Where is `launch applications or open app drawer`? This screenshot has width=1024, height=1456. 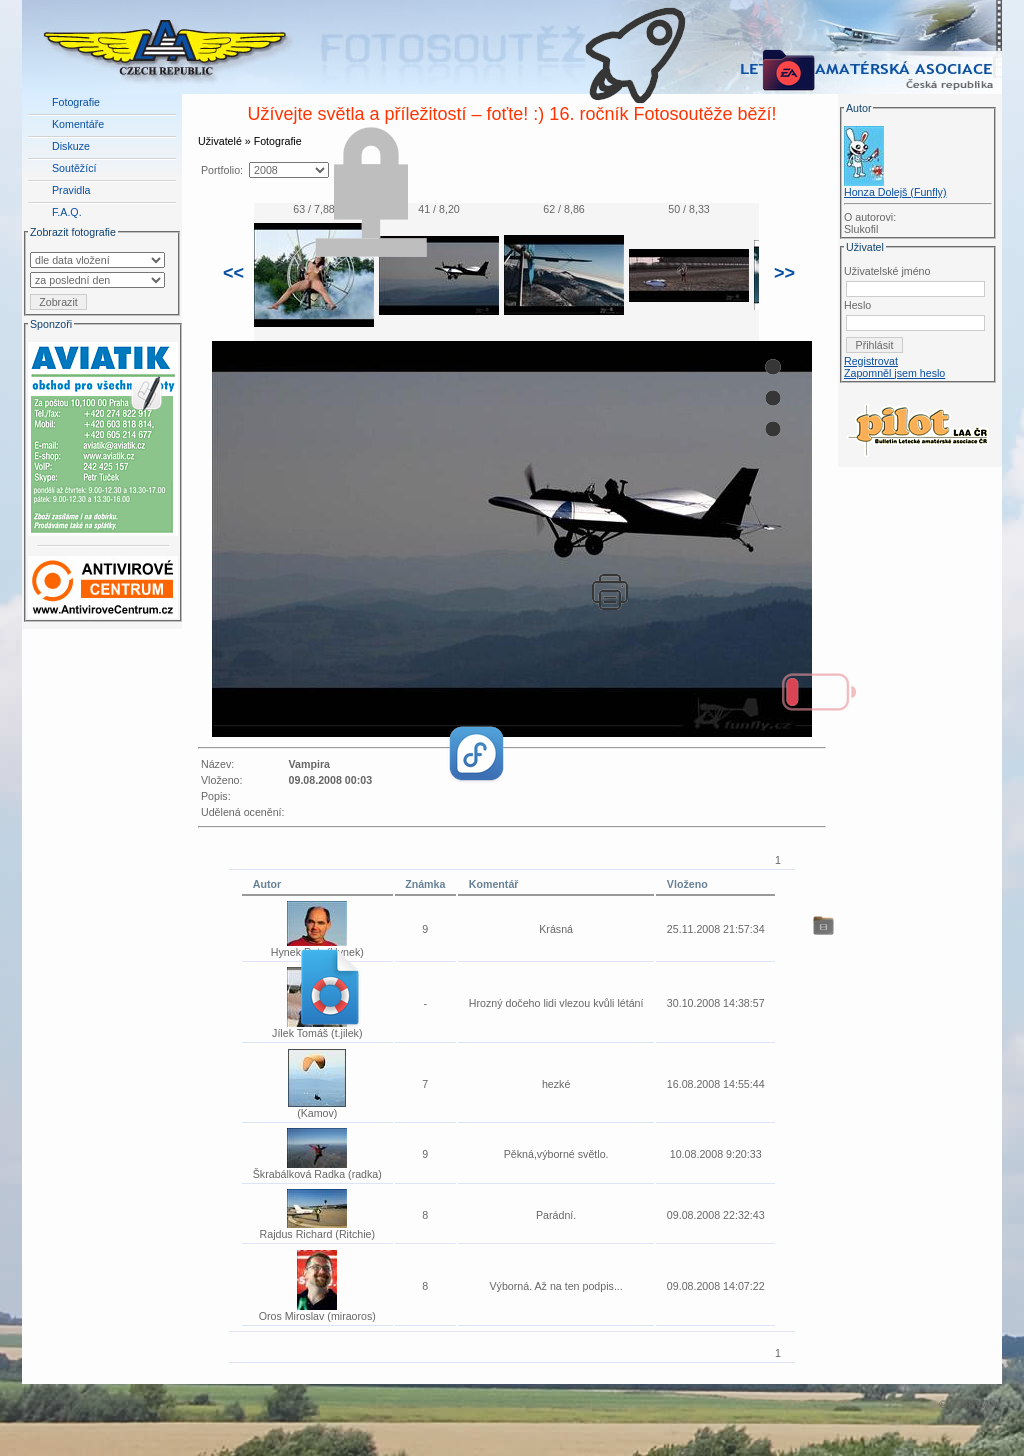
launch applications or open app drawer is located at coordinates (635, 55).